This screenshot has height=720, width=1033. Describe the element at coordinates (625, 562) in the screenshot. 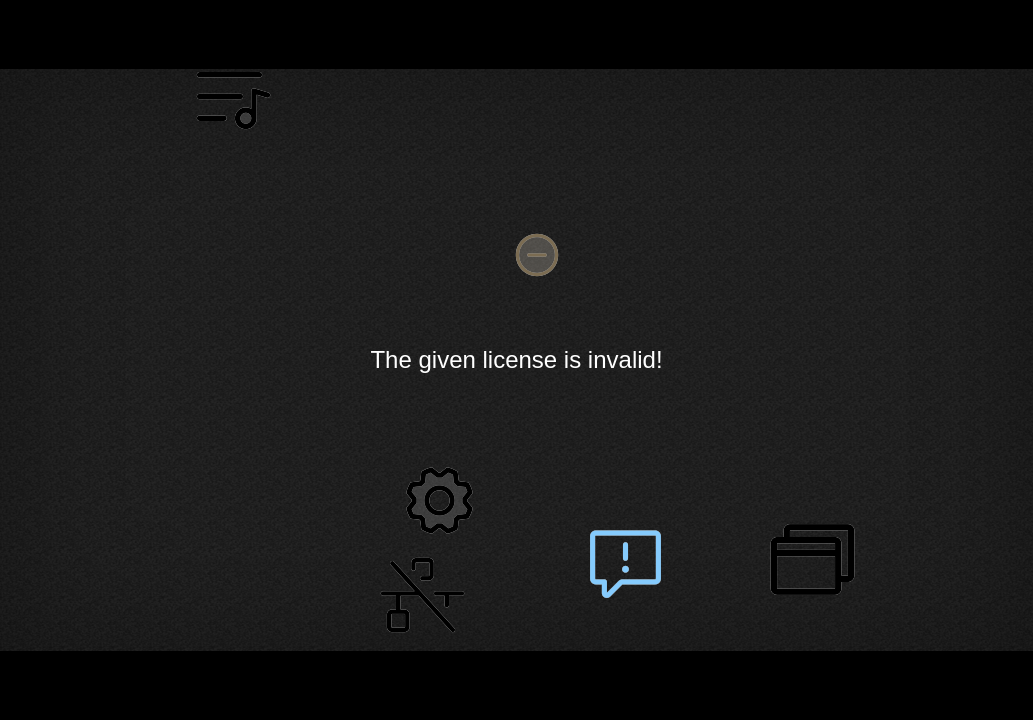

I see `report an issue or problem` at that location.